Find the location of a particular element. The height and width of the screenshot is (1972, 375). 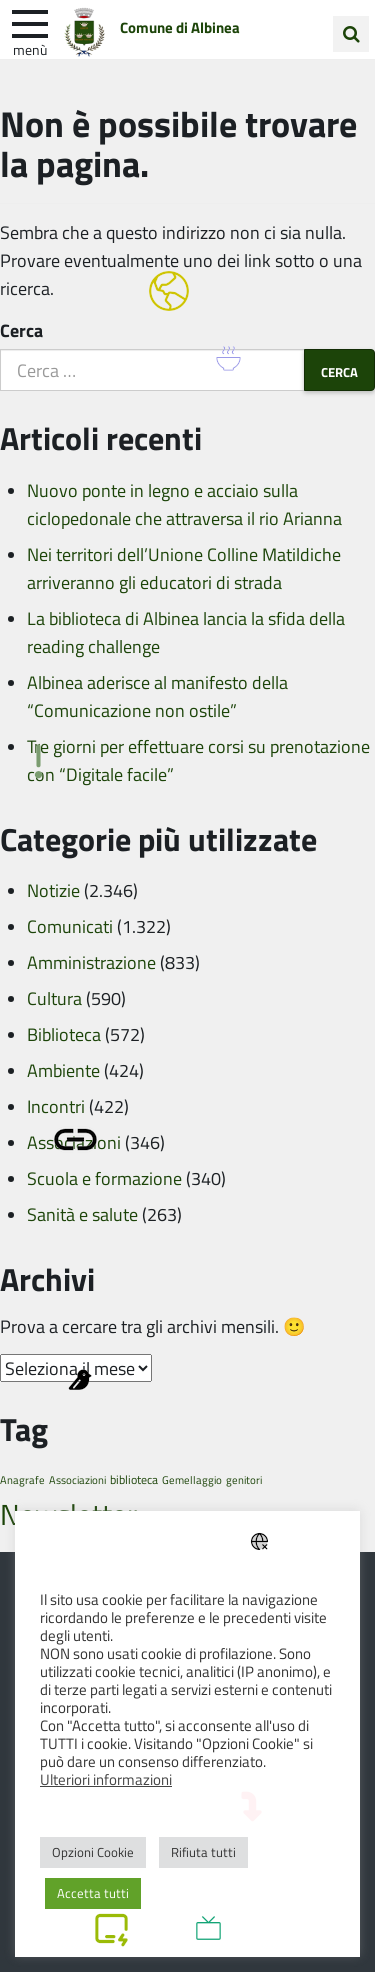

switch to western hemisphere region is located at coordinates (169, 291).